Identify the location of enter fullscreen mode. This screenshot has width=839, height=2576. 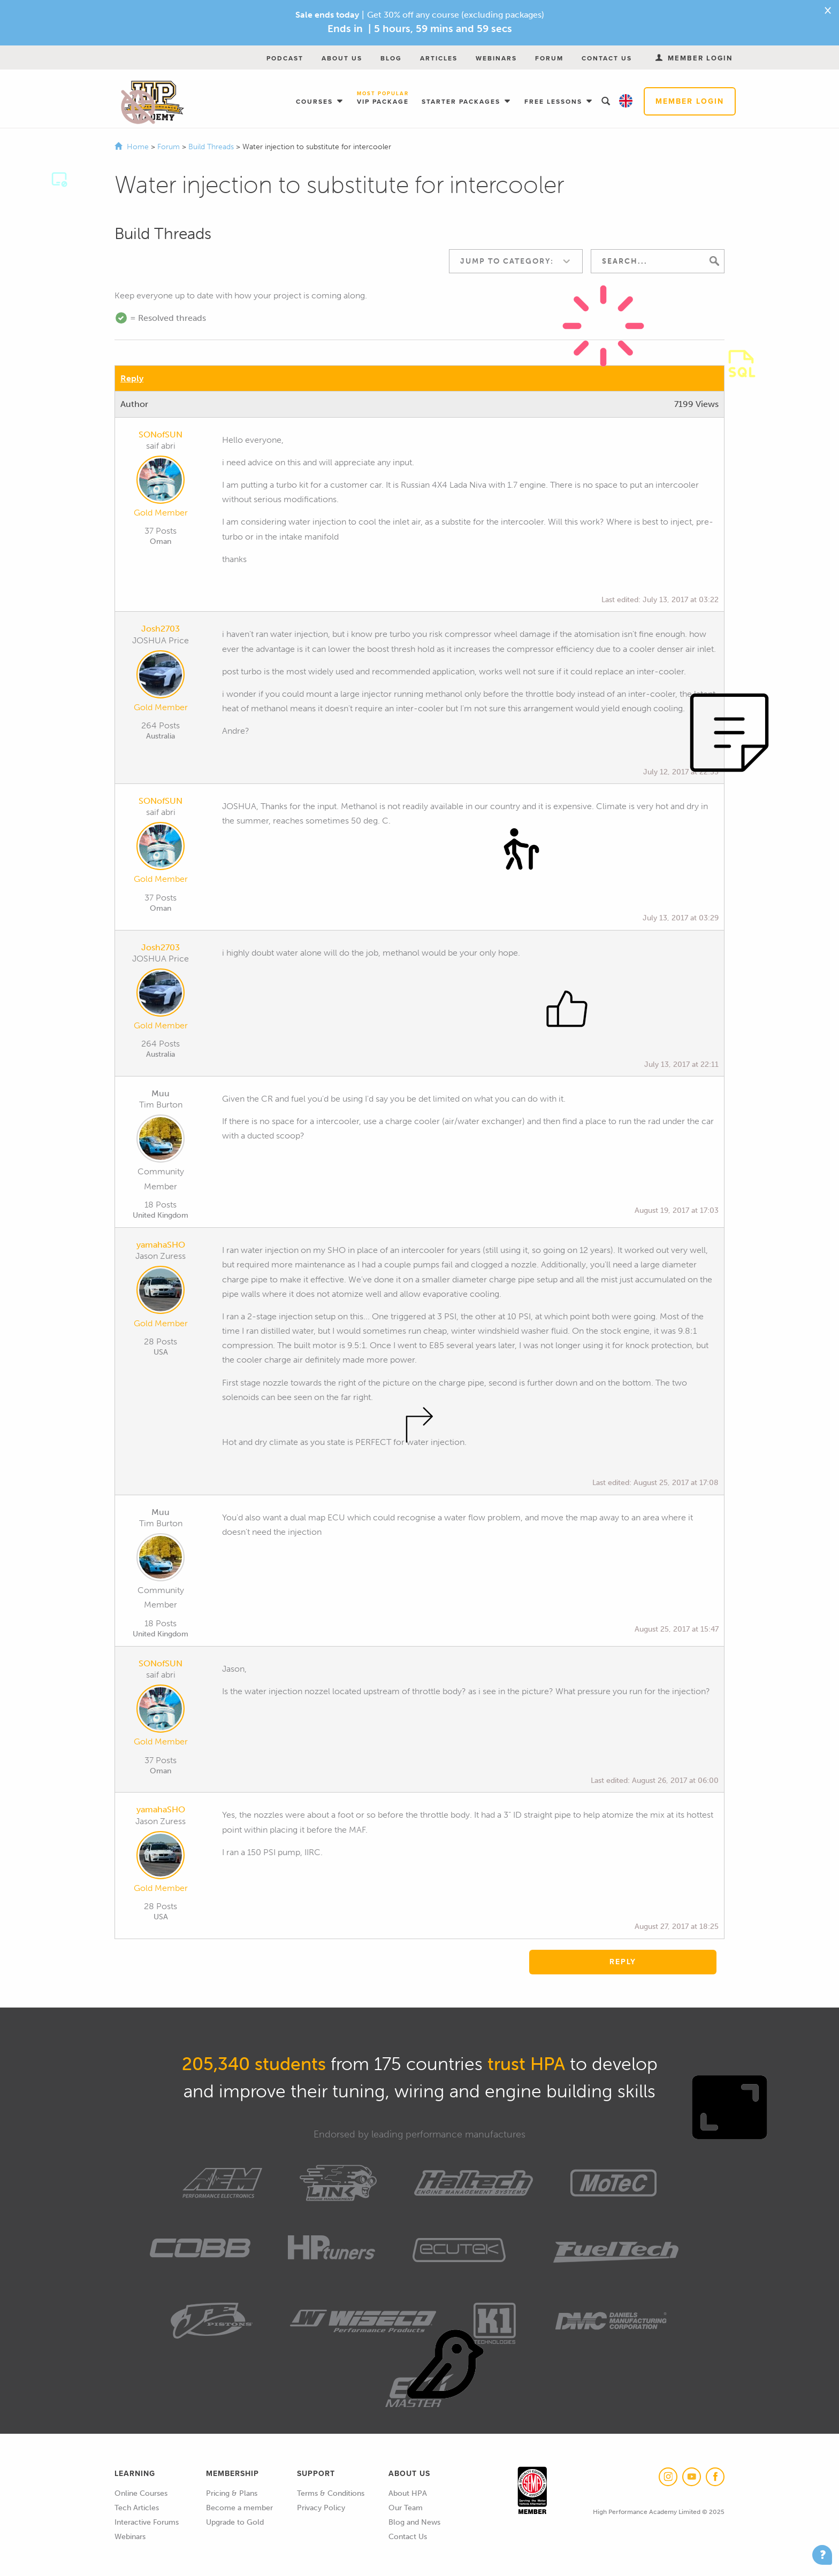
(729, 2107).